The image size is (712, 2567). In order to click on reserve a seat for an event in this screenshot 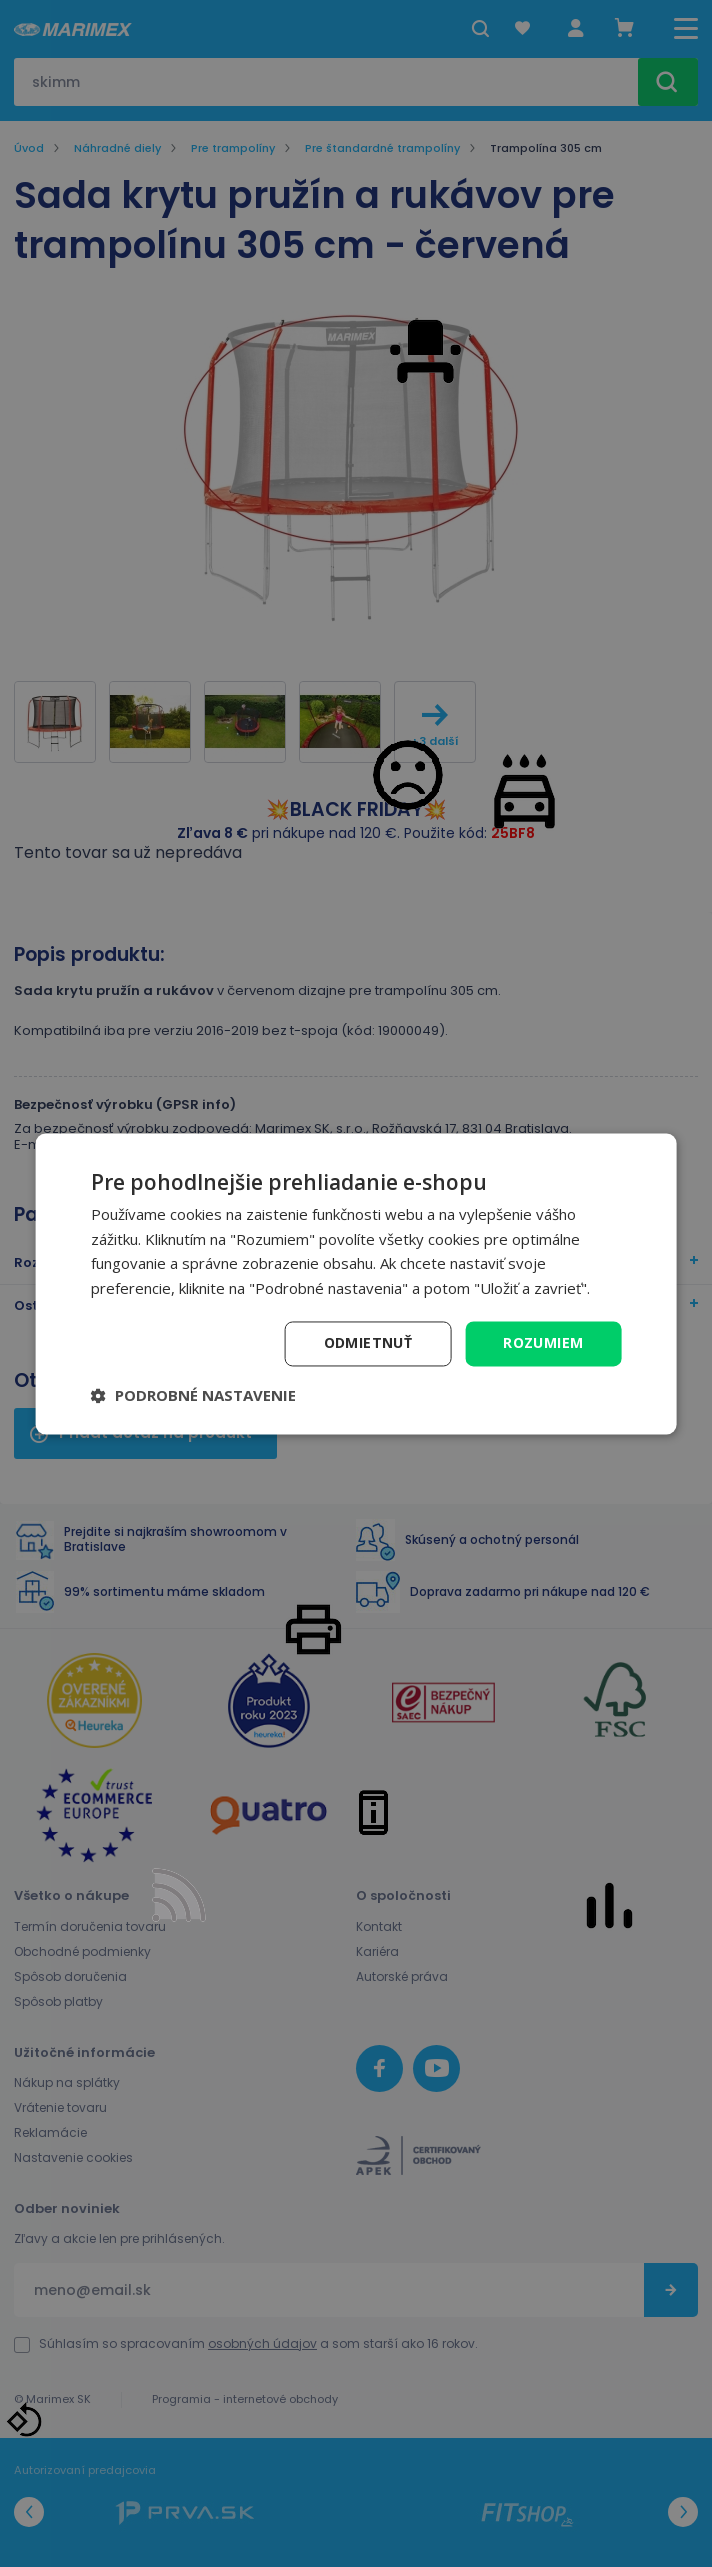, I will do `click(425, 351)`.